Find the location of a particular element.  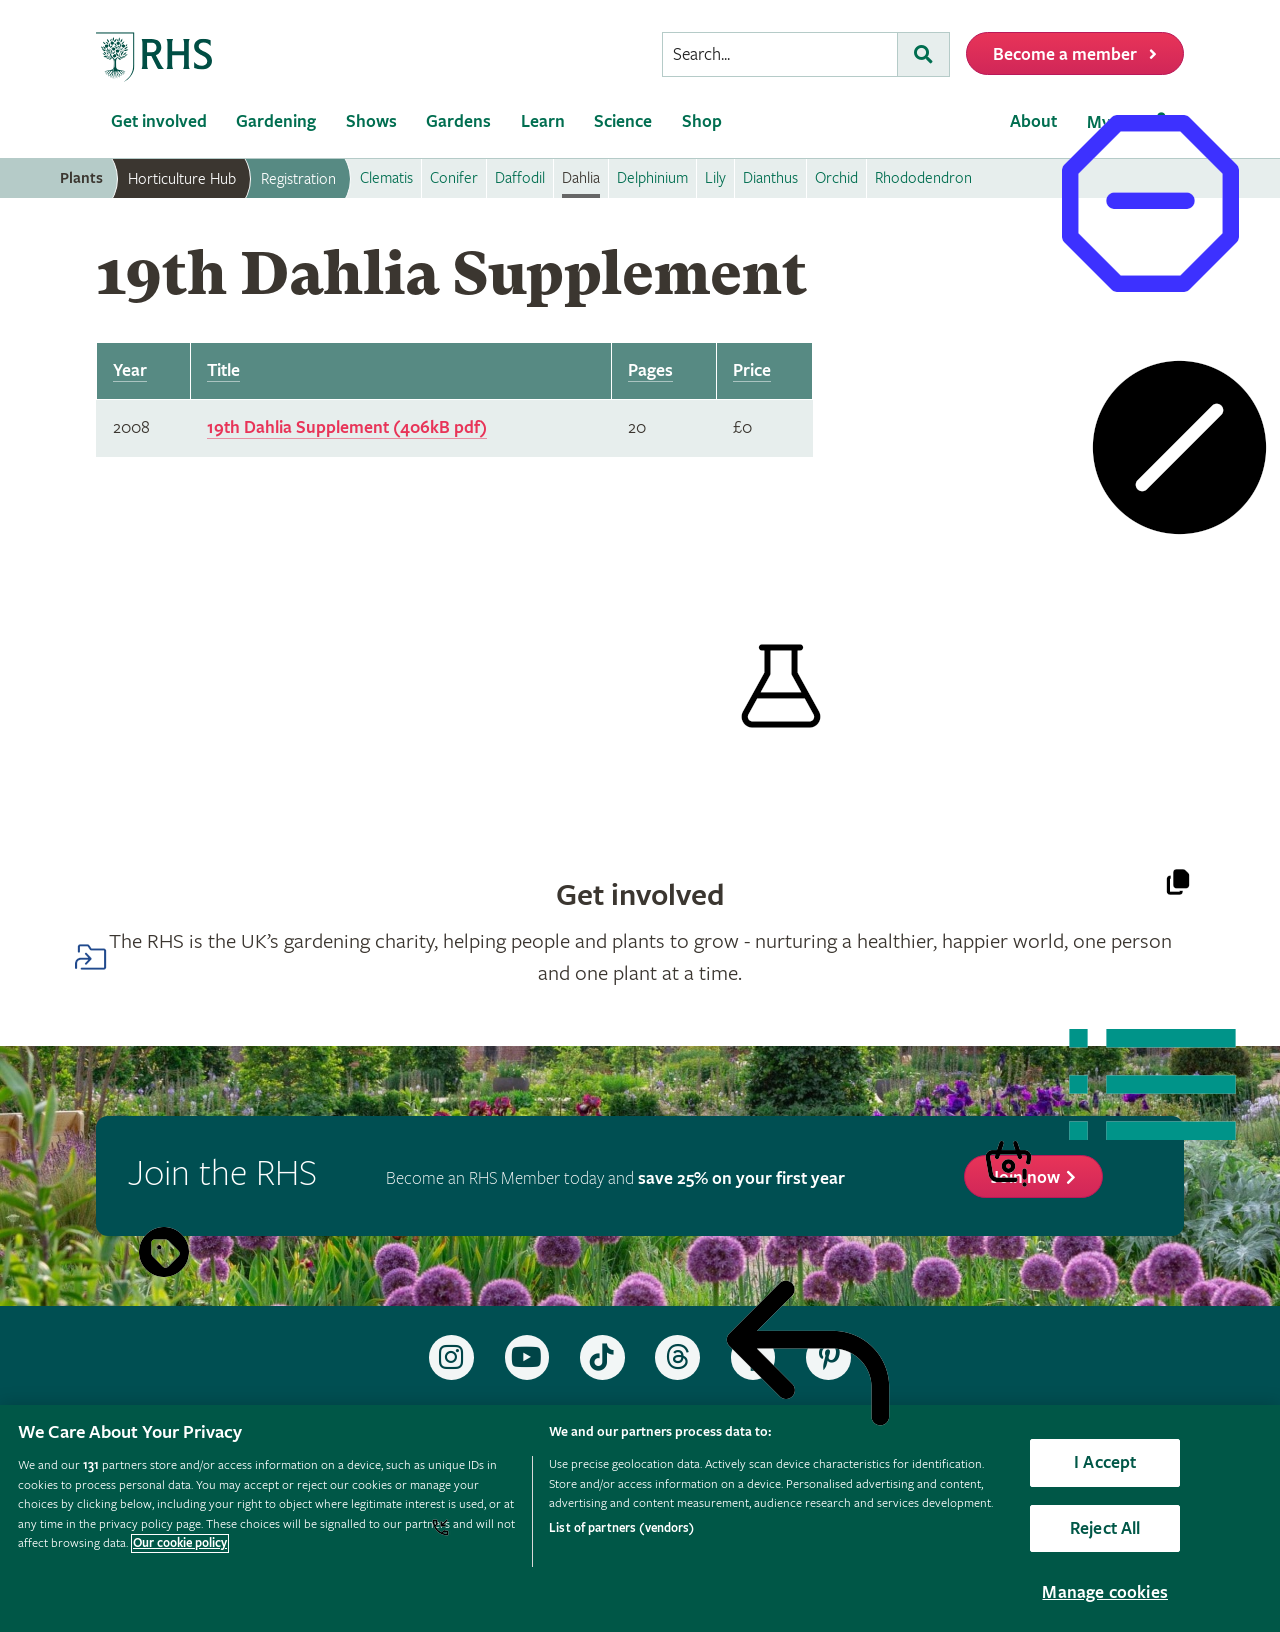

access experimental or beta features is located at coordinates (781, 686).